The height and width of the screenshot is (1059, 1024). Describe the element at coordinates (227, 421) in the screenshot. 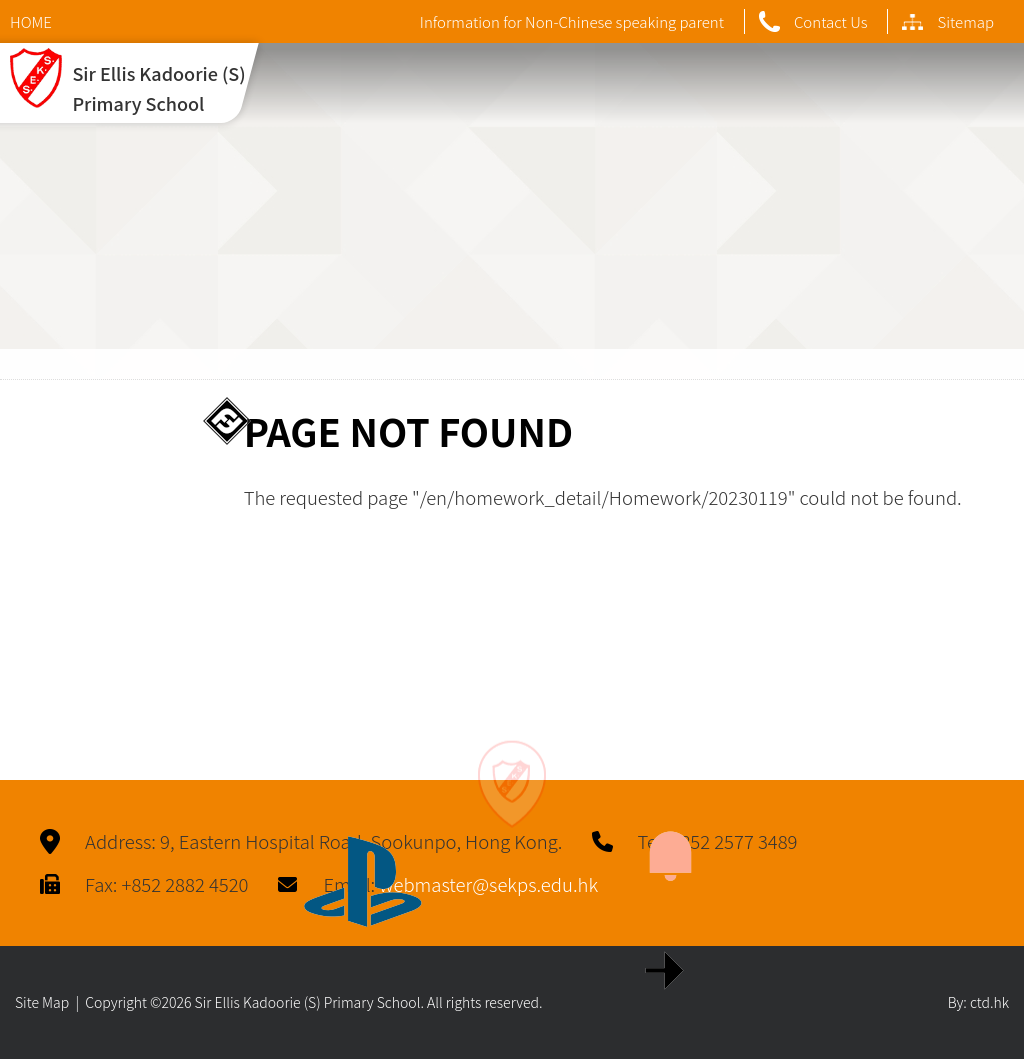

I see `fantasy flight games logo` at that location.